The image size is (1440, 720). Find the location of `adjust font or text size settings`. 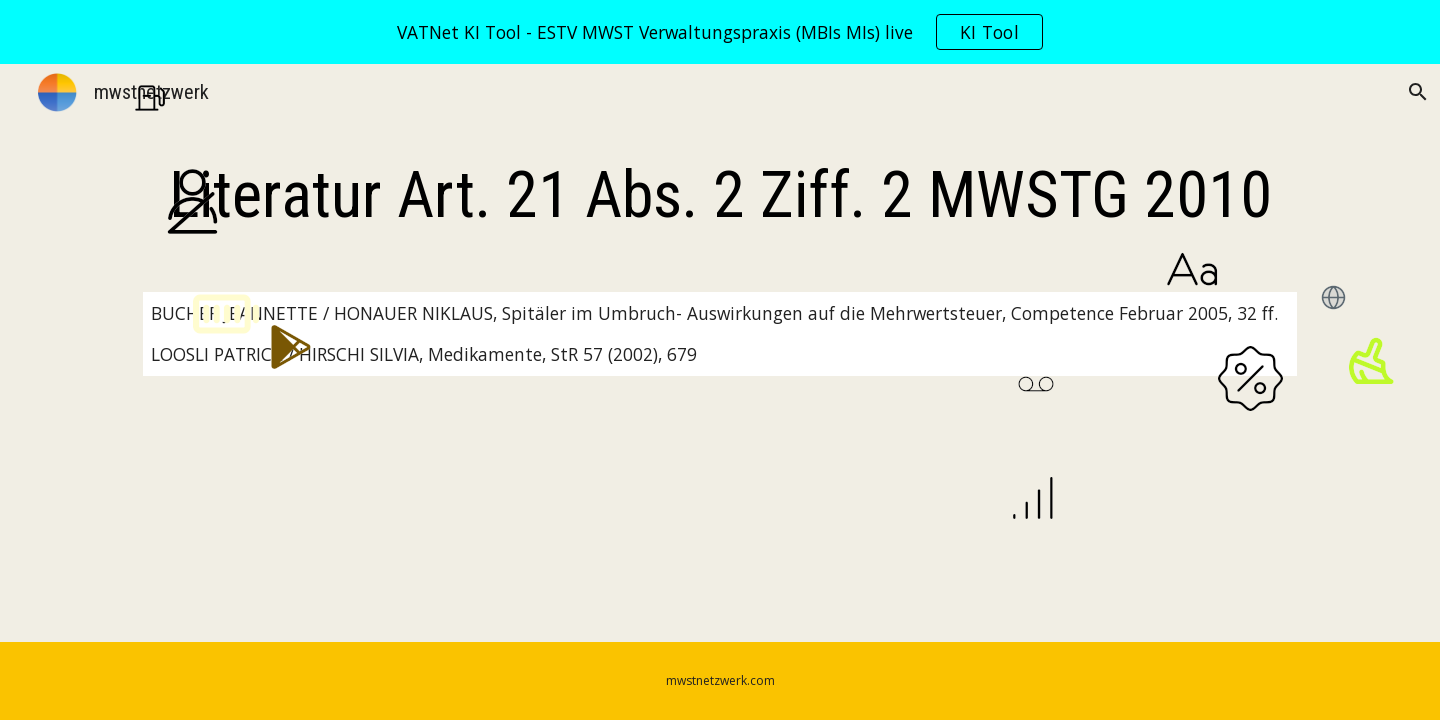

adjust font or text size settings is located at coordinates (1193, 270).